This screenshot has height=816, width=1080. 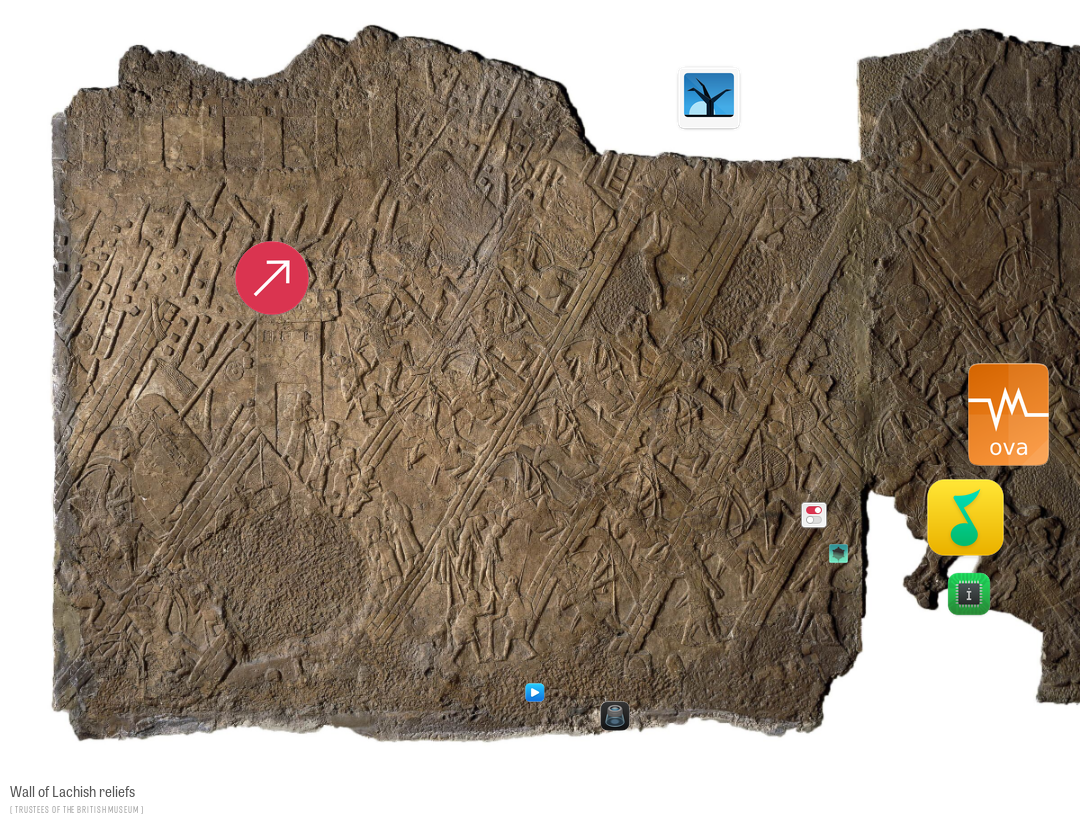 What do you see at coordinates (534, 692) in the screenshot?
I see `open yesplaymusic app` at bounding box center [534, 692].